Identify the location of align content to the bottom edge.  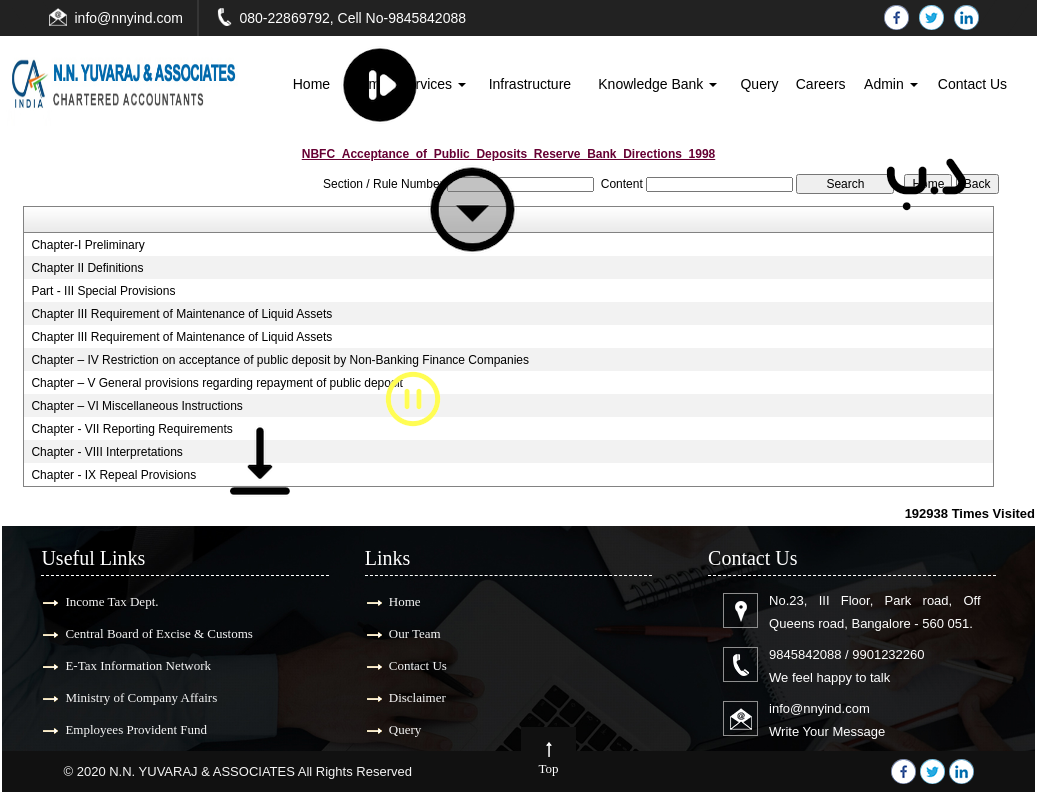
(260, 461).